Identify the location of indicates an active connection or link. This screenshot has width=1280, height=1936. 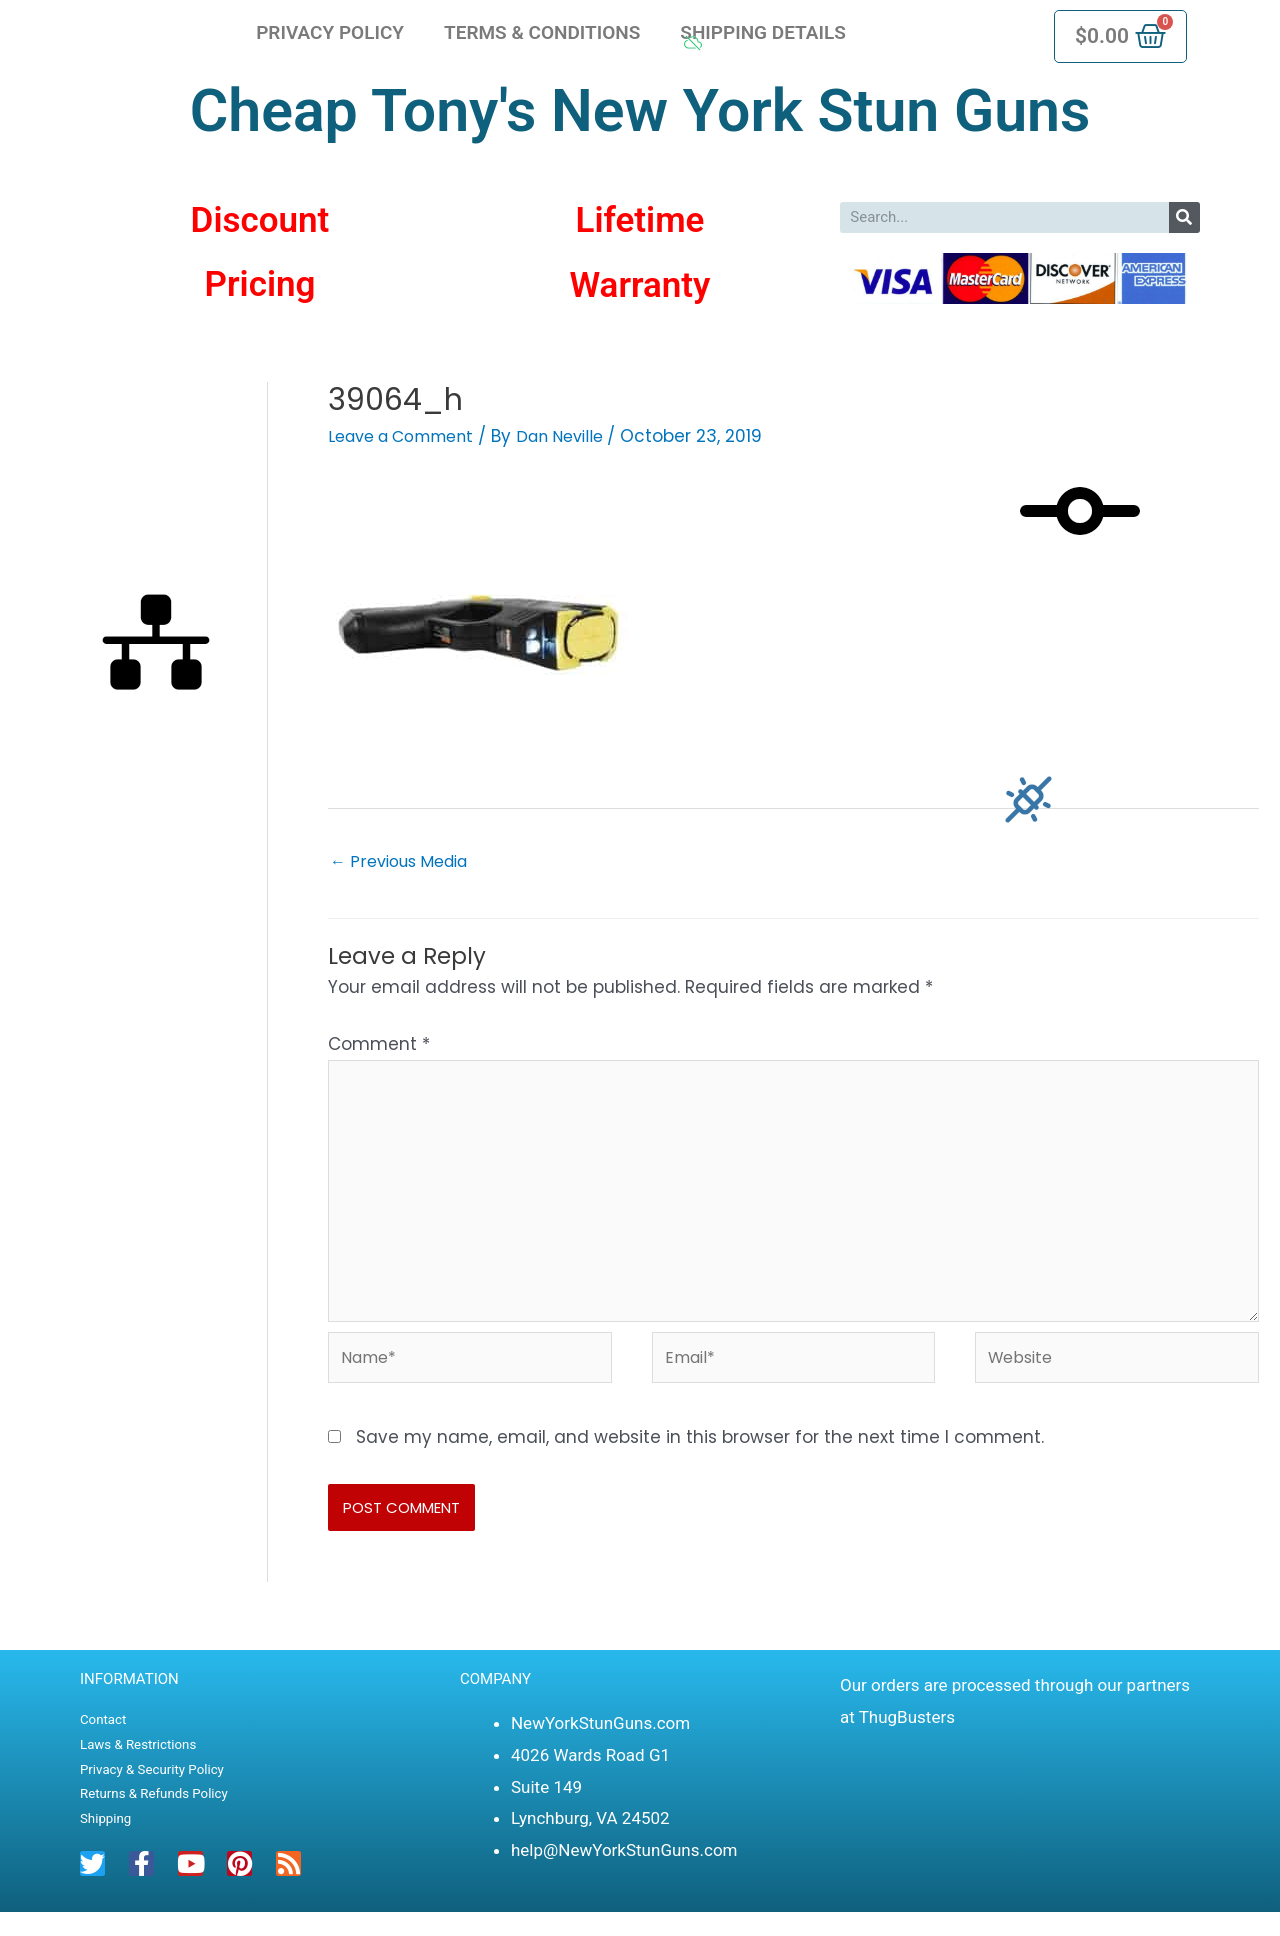
(1028, 799).